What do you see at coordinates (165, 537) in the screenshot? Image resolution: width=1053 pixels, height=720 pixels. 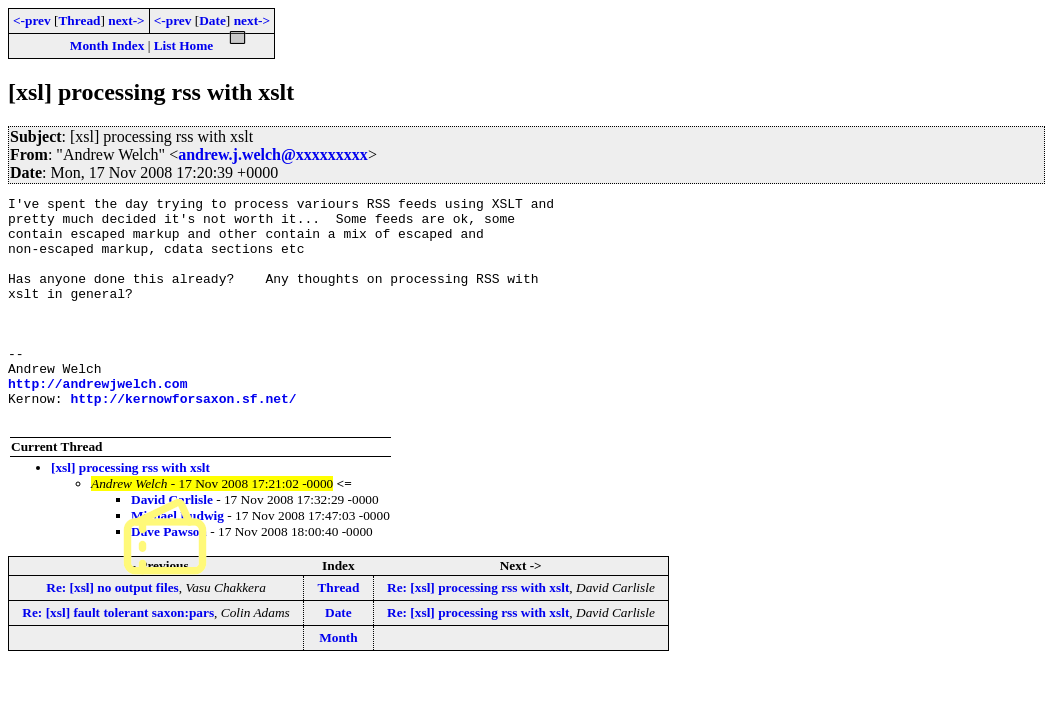 I see `view your tickets` at bounding box center [165, 537].